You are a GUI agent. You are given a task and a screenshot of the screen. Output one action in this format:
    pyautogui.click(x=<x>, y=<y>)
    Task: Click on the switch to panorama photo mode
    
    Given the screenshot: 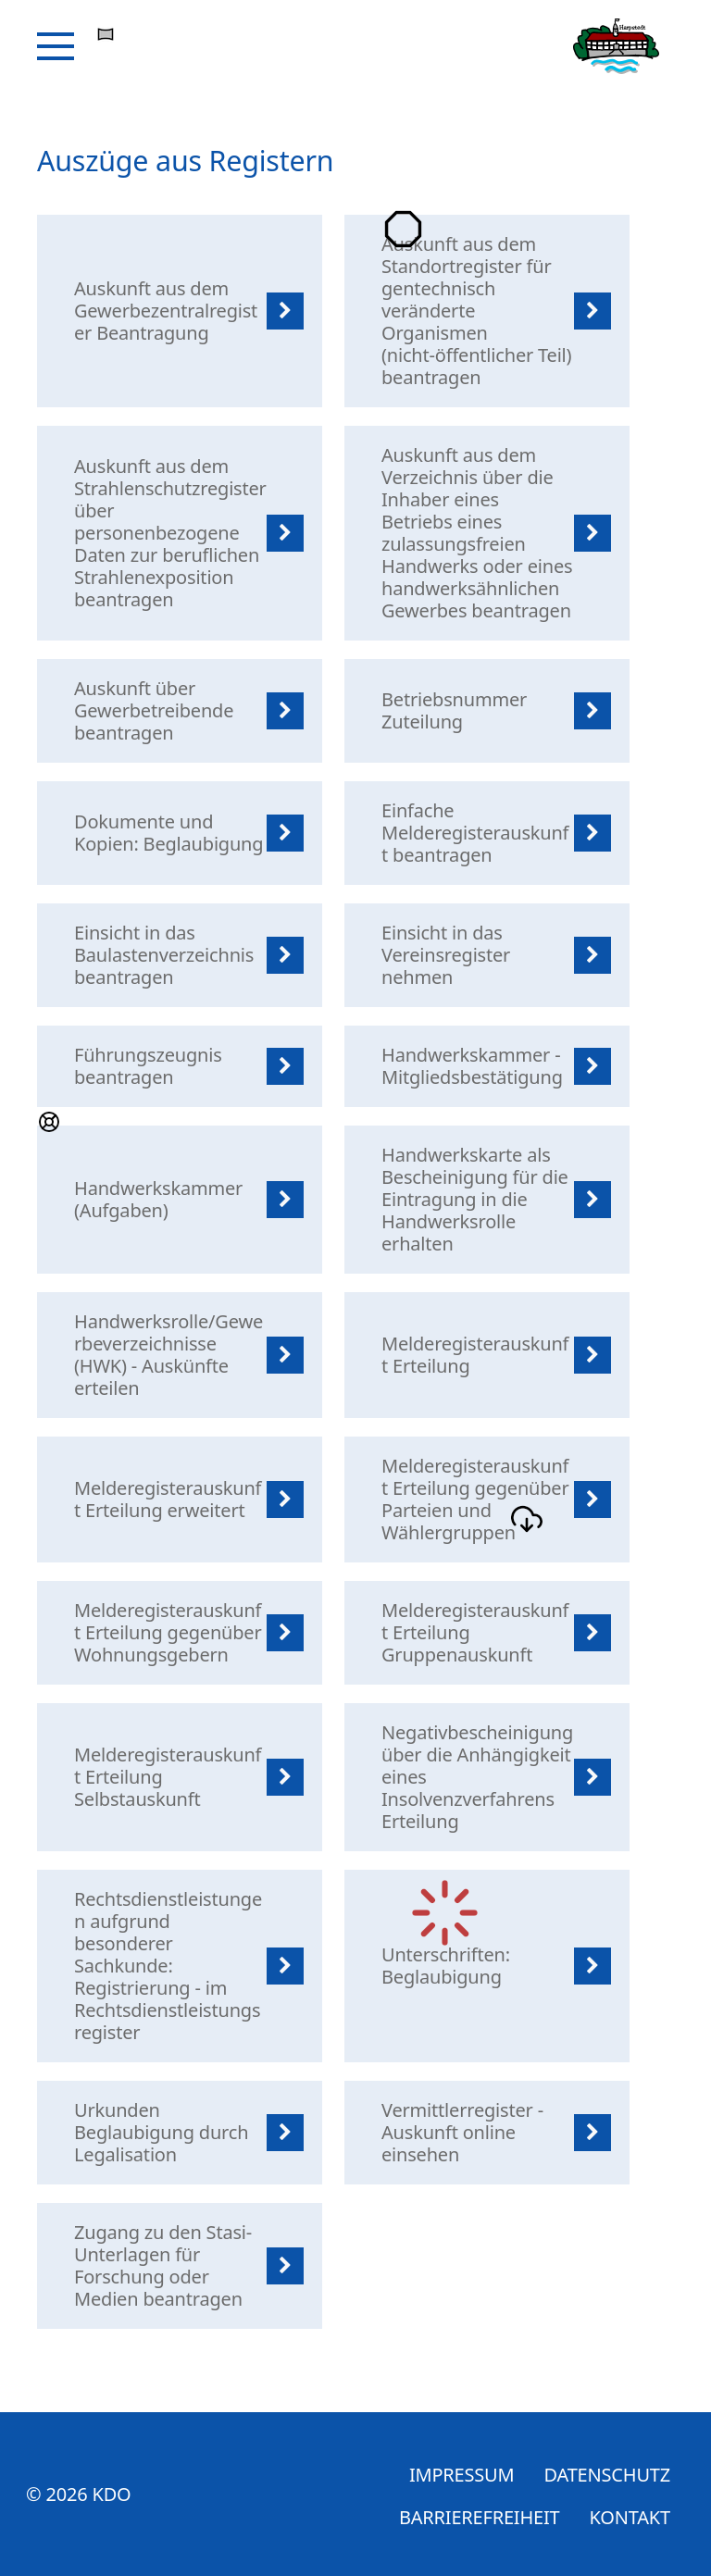 What is the action you would take?
    pyautogui.click(x=106, y=34)
    